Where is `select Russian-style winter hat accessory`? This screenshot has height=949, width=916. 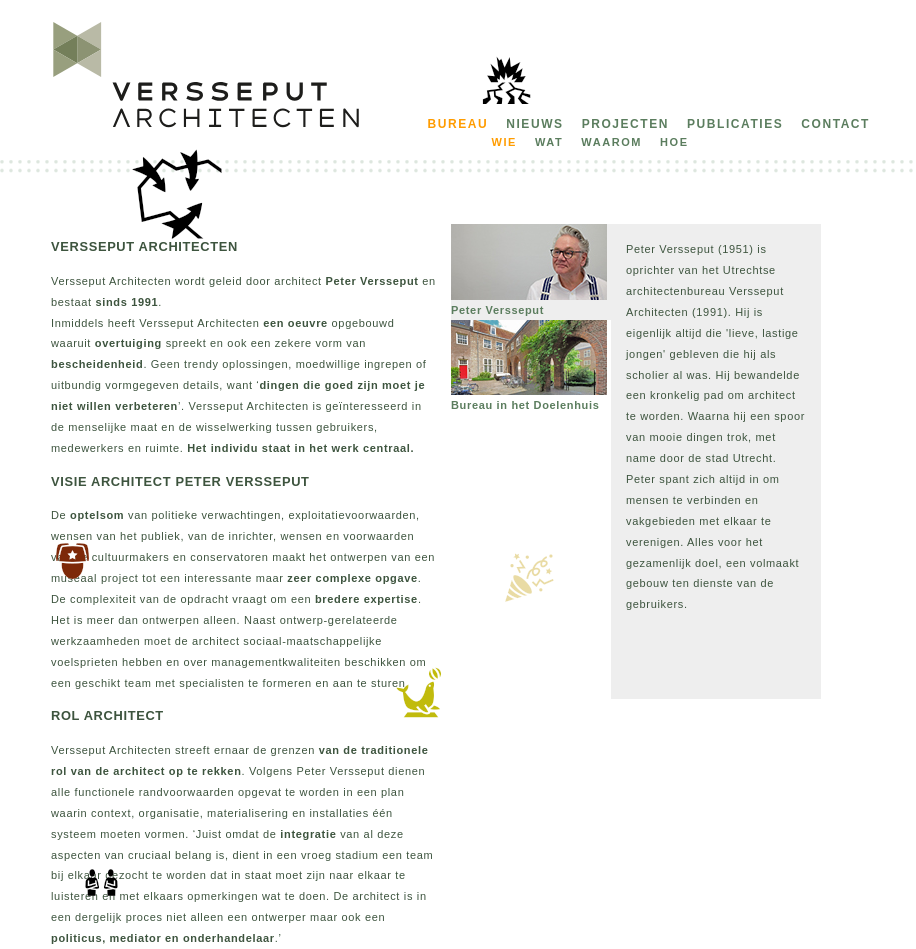
select Russian-style winter hat accessory is located at coordinates (72, 560).